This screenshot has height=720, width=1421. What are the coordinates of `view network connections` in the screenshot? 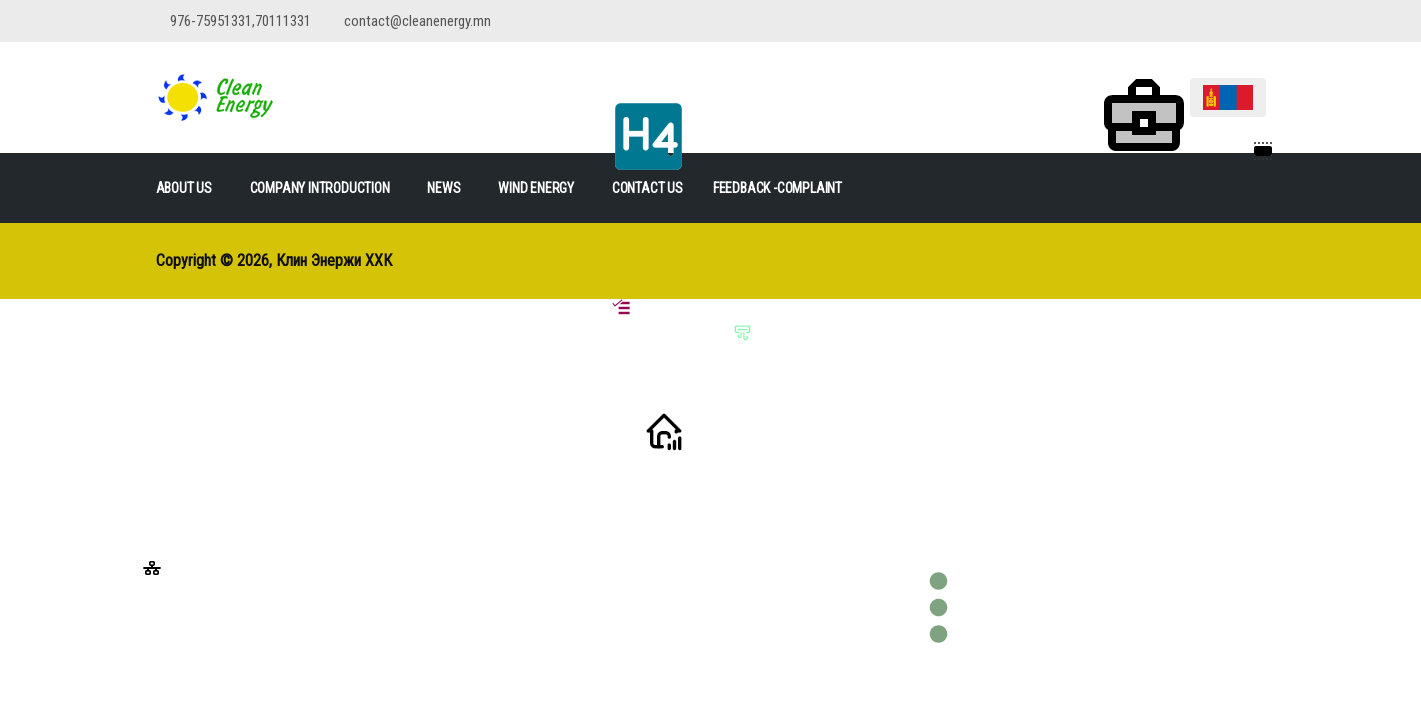 It's located at (152, 568).